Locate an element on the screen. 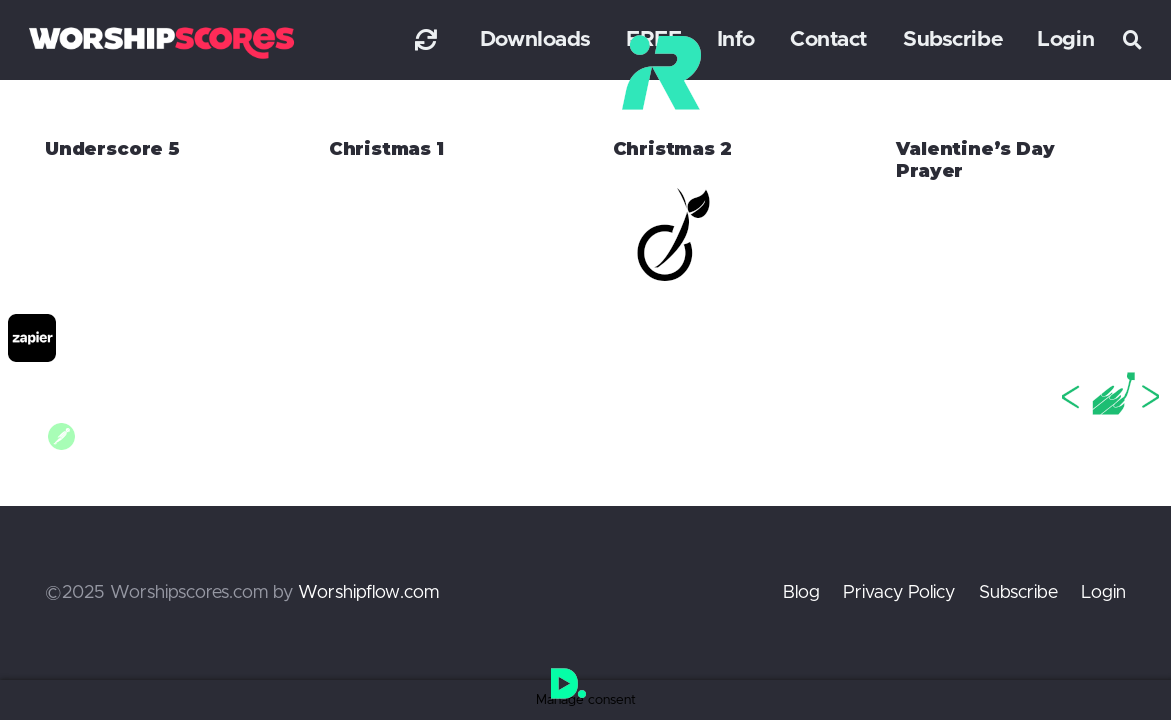  open the iRobot app is located at coordinates (661, 72).